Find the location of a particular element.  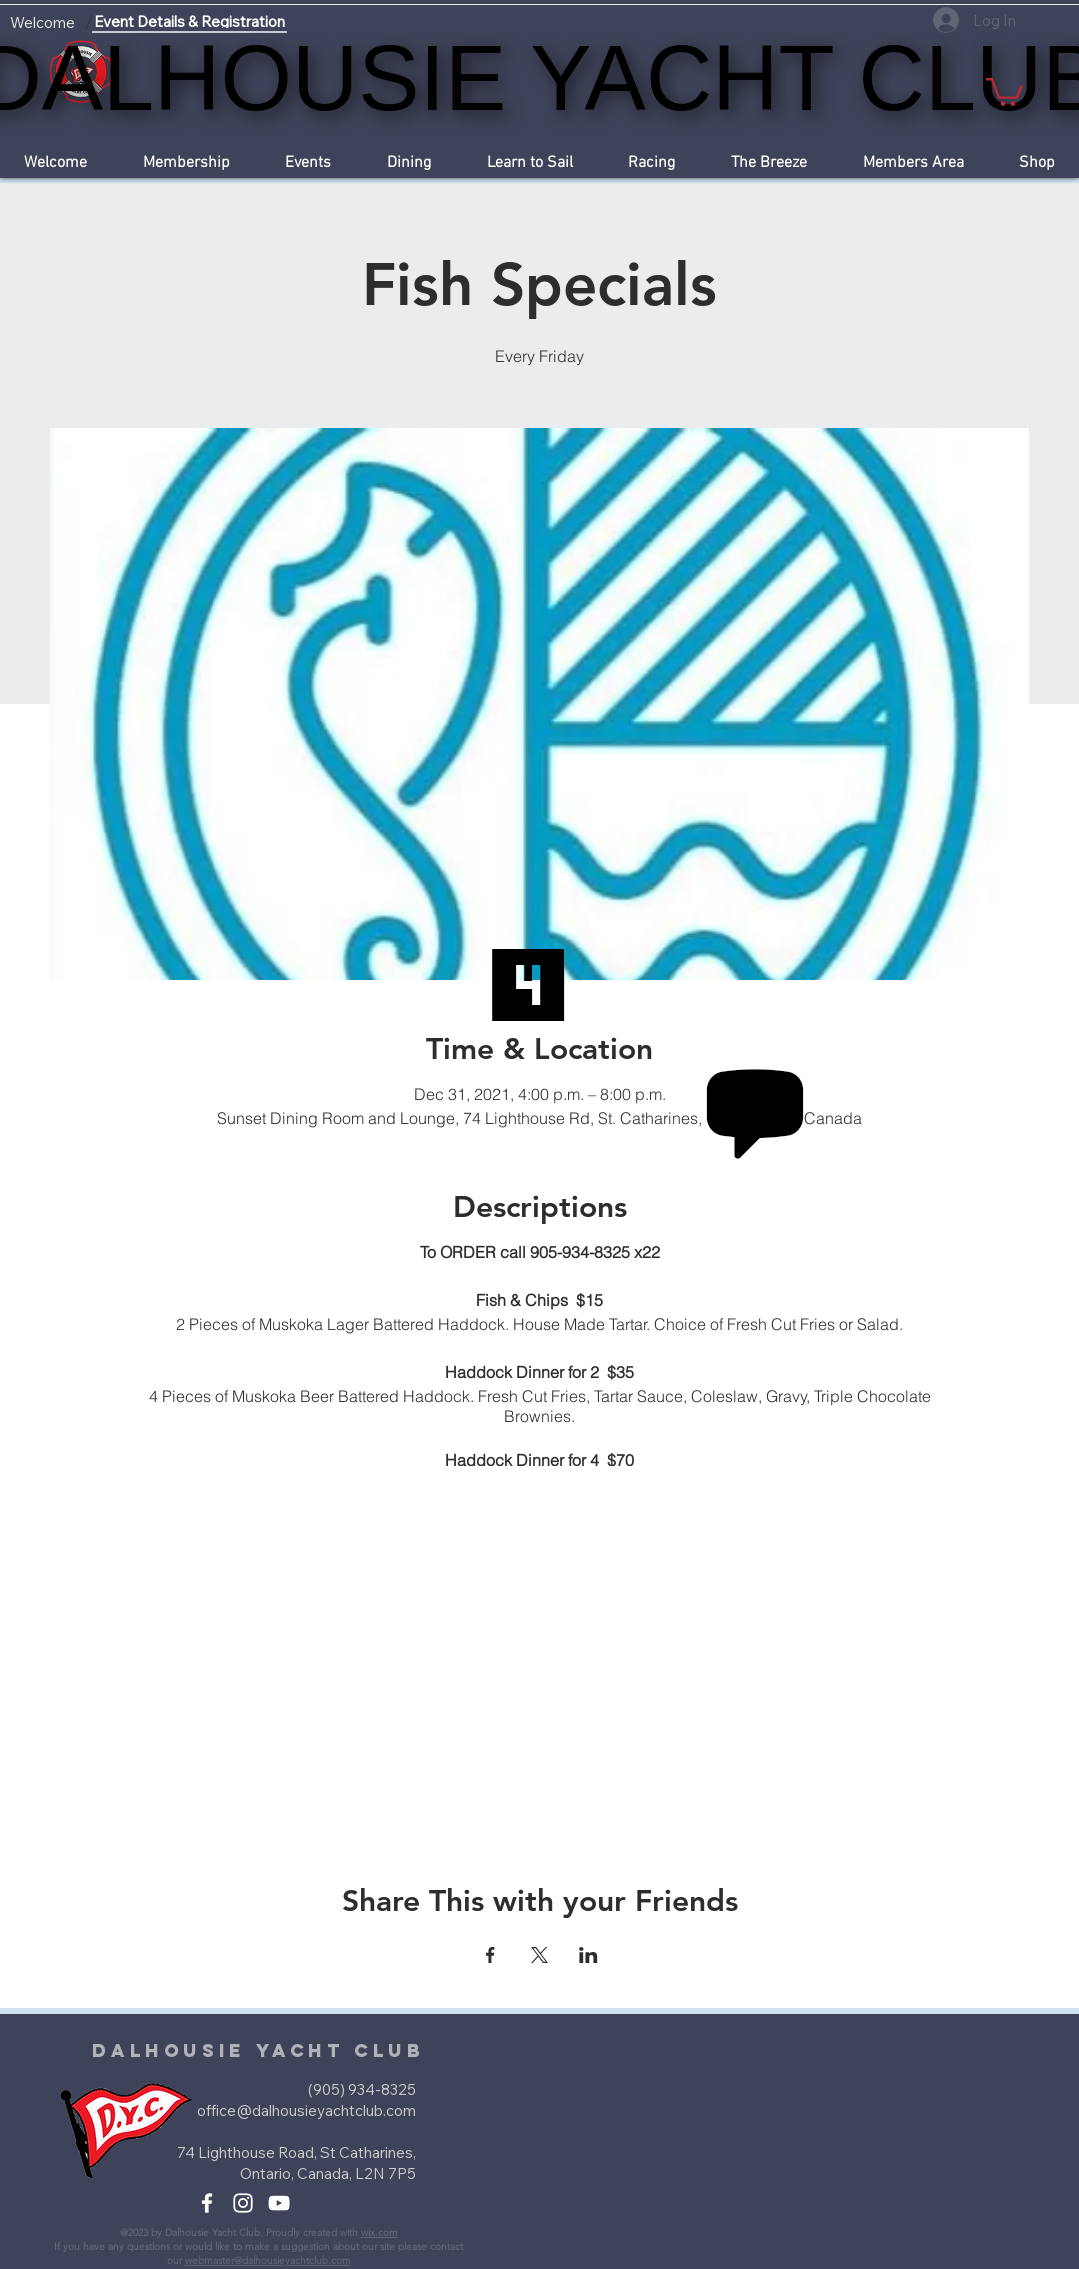

open chat or messaging is located at coordinates (755, 1114).